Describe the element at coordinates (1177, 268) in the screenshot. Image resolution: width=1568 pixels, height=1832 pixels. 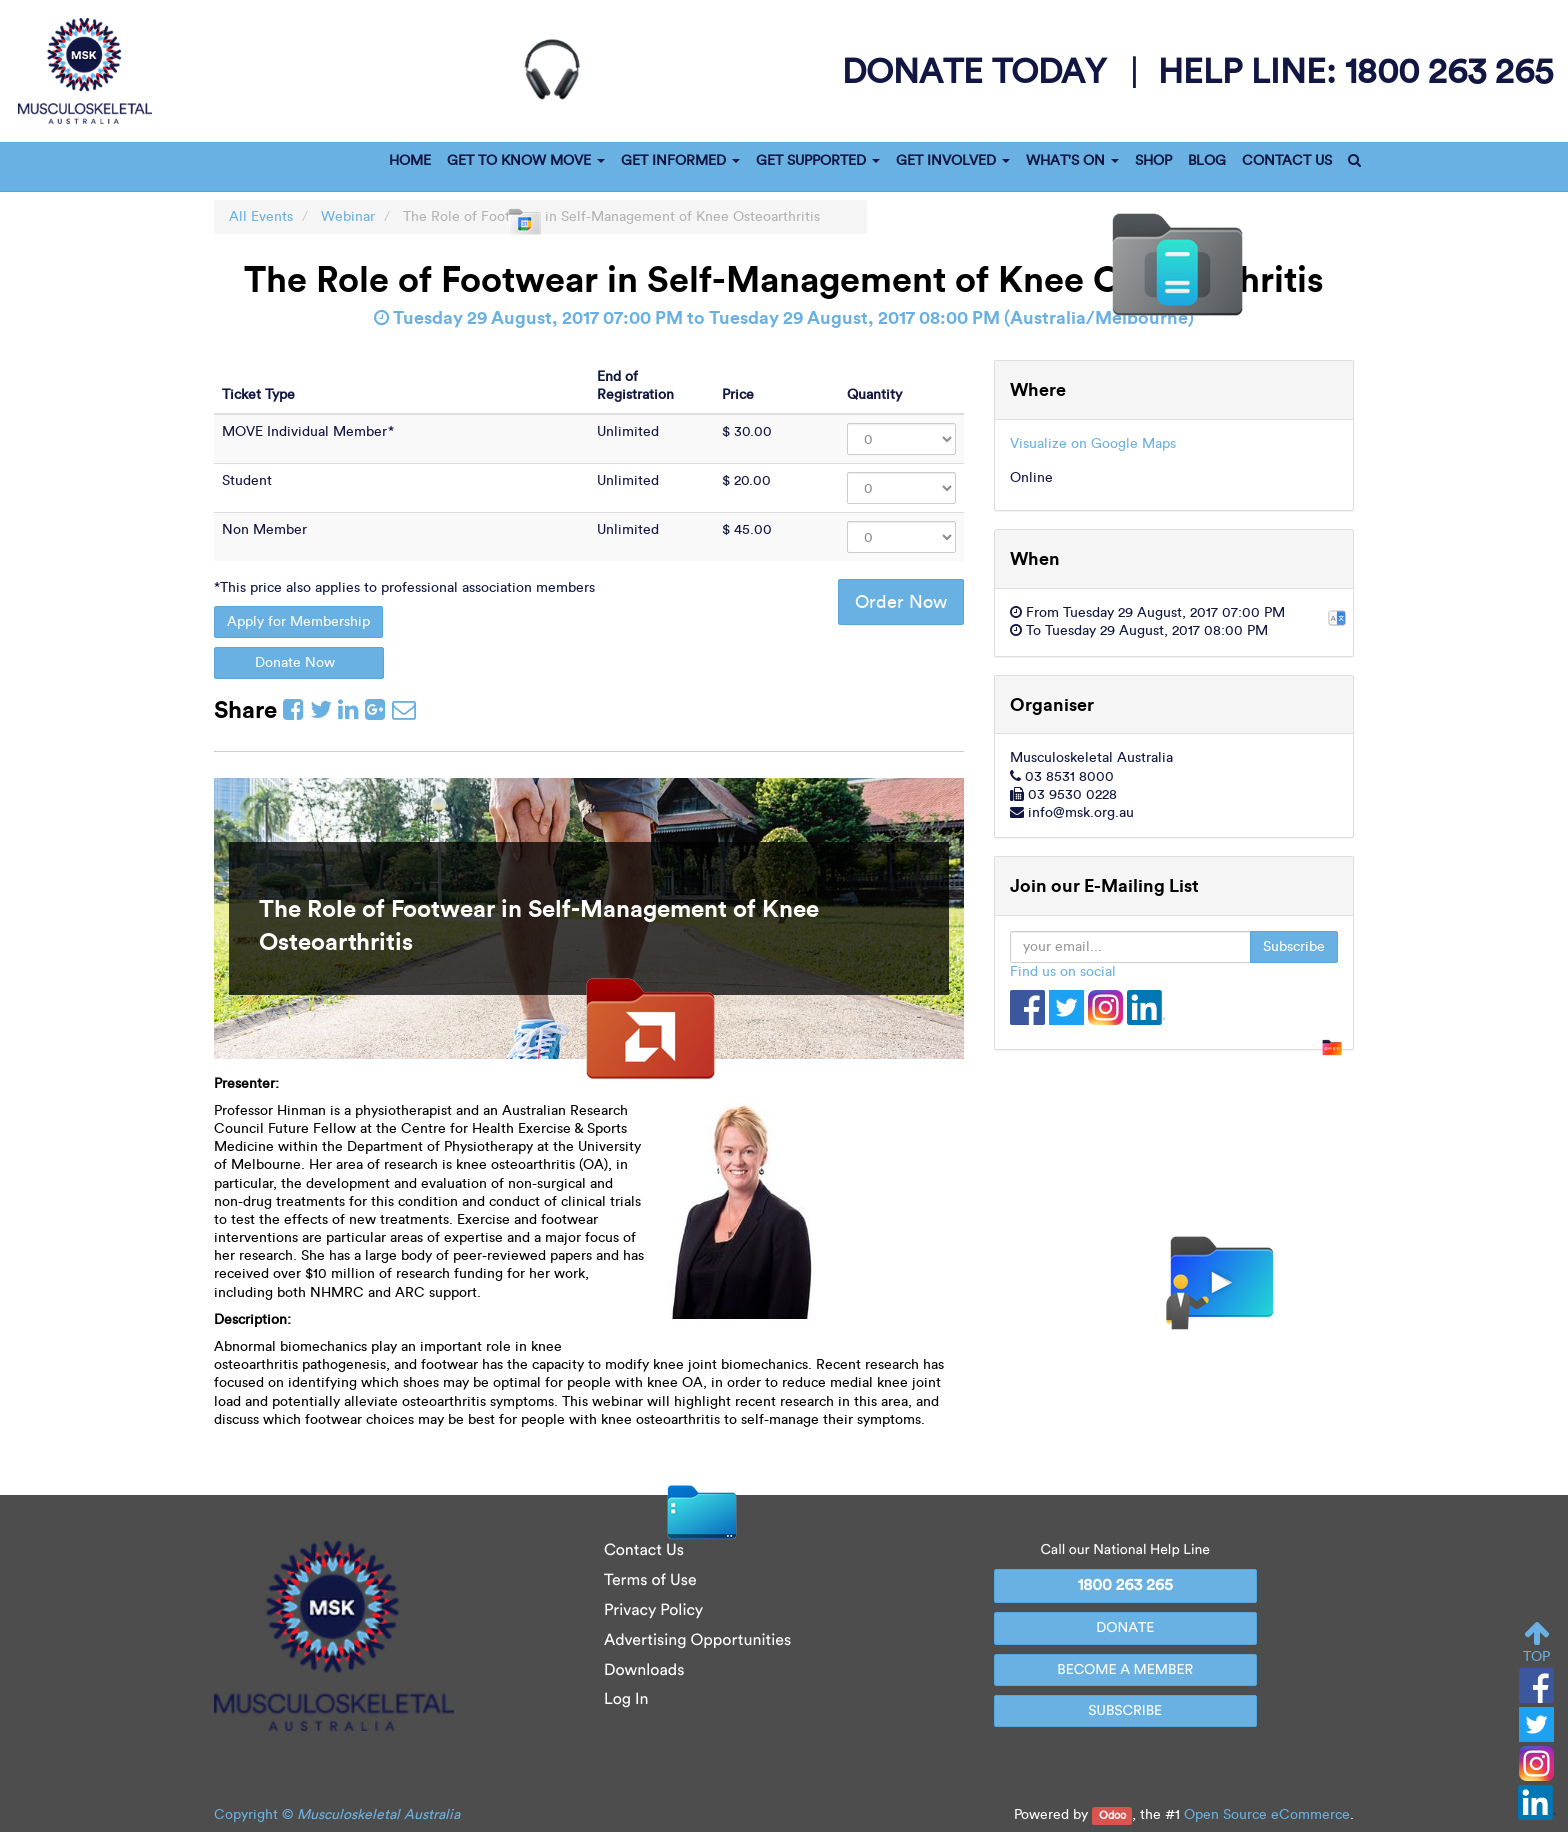
I see `open Hyper-V virtual machine files folder` at that location.